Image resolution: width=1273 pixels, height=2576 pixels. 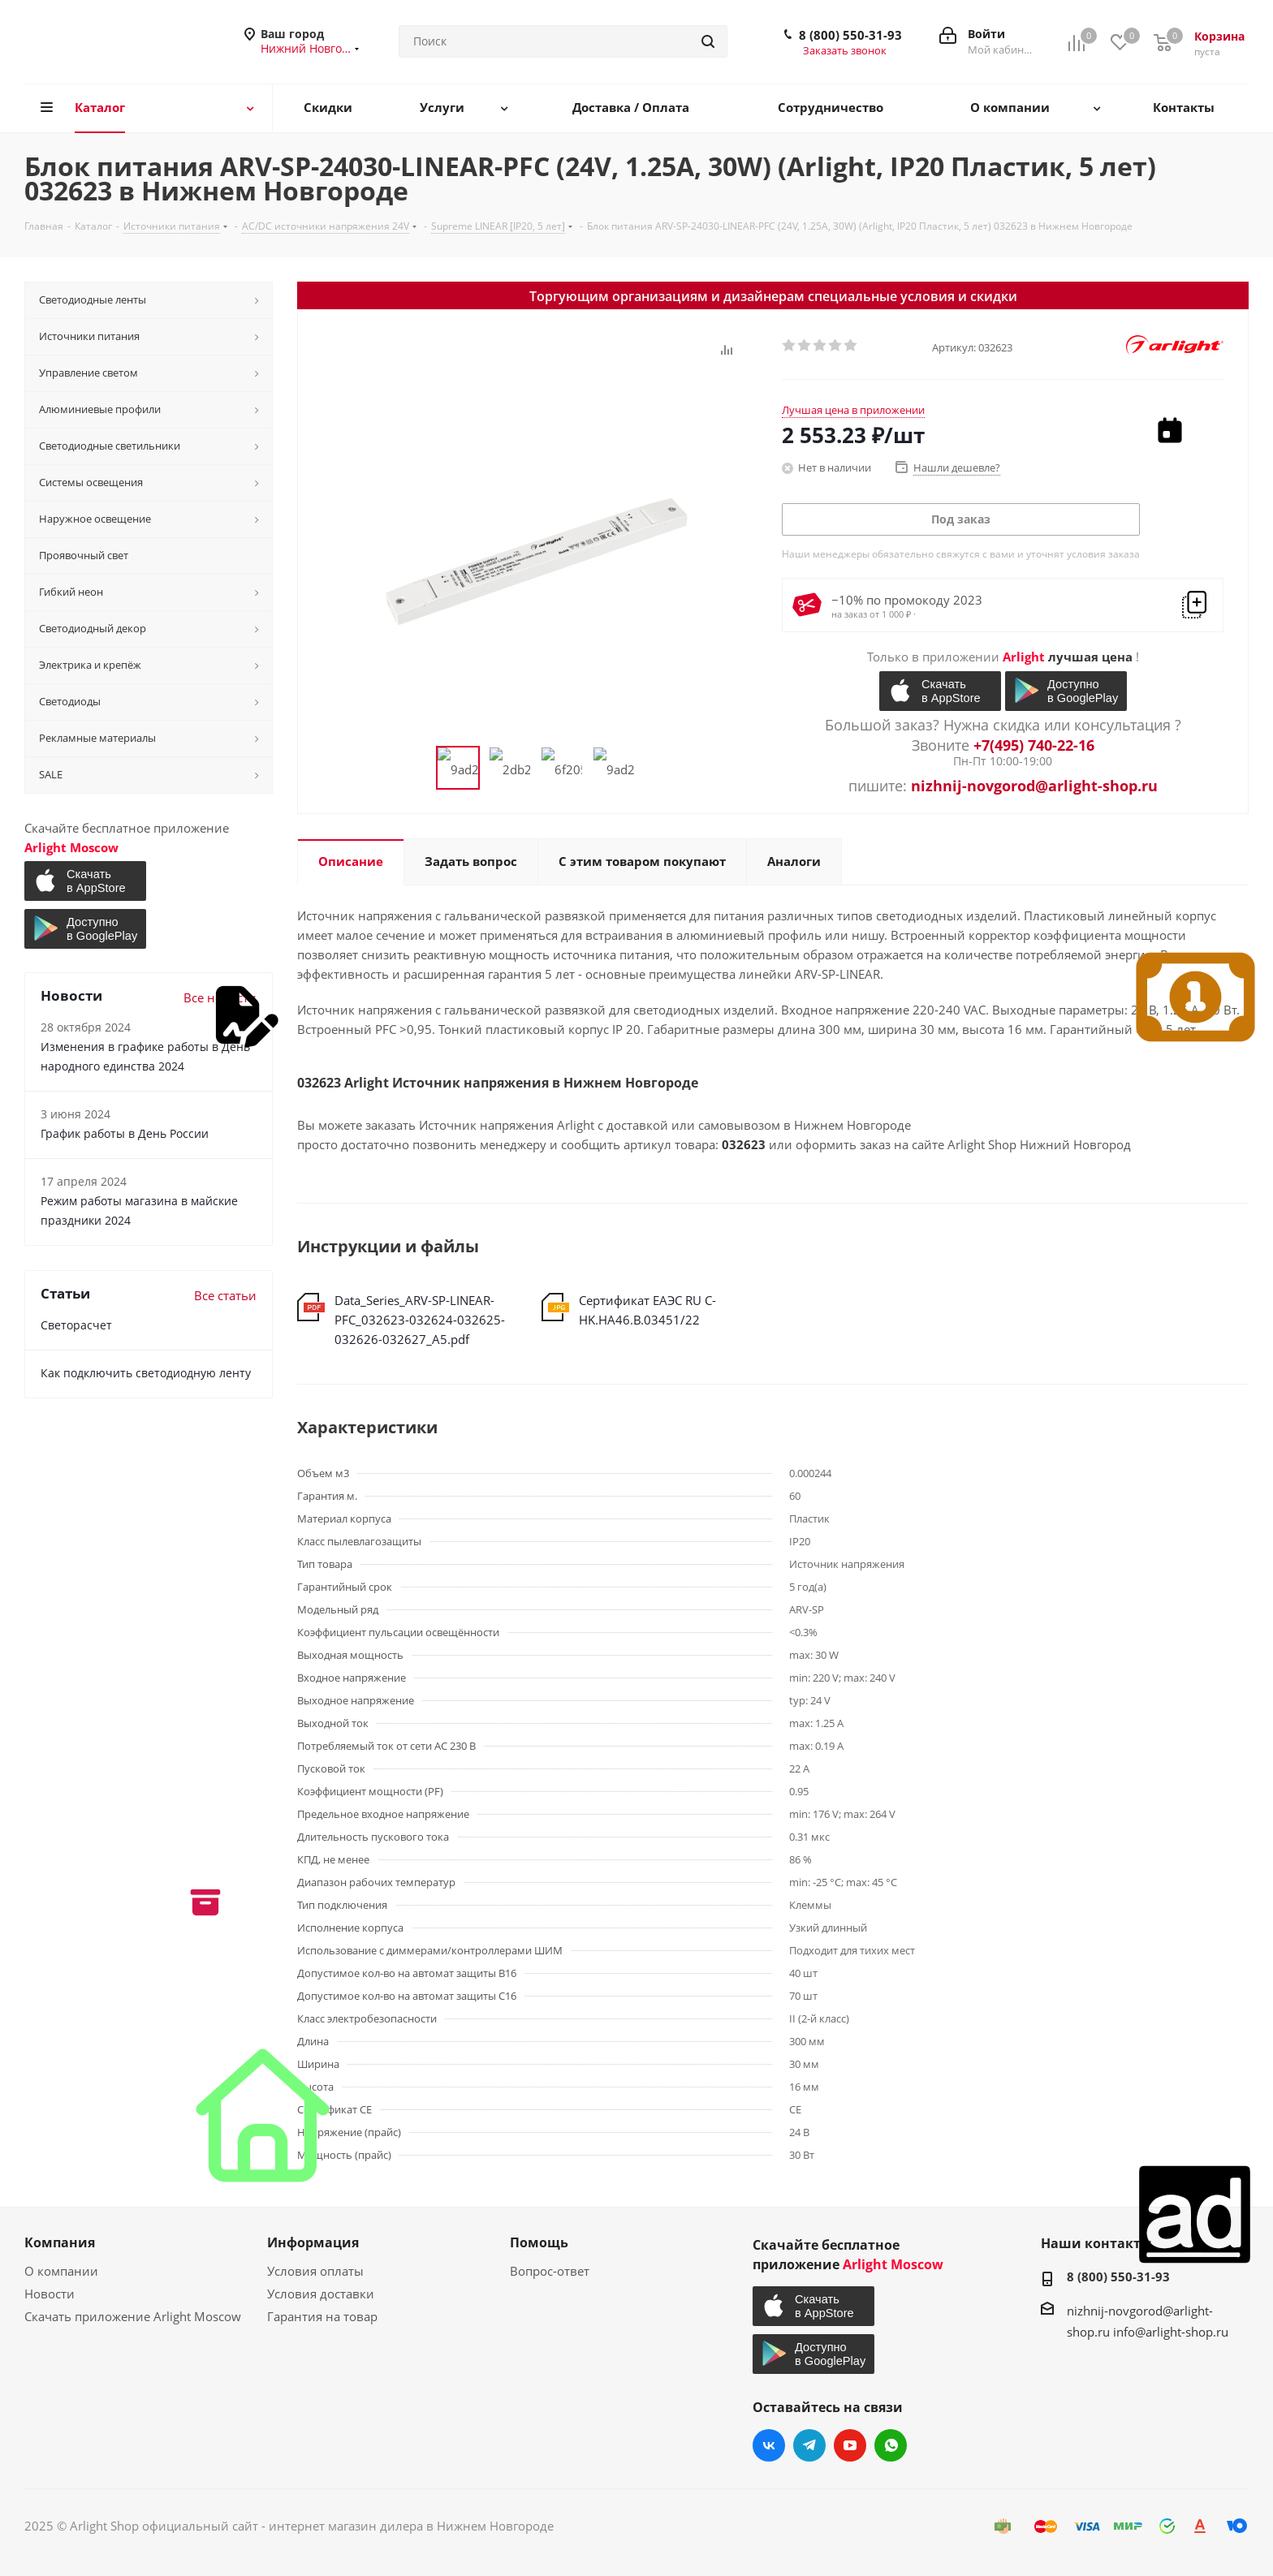 I want to click on navigate to home screen, so click(x=262, y=2115).